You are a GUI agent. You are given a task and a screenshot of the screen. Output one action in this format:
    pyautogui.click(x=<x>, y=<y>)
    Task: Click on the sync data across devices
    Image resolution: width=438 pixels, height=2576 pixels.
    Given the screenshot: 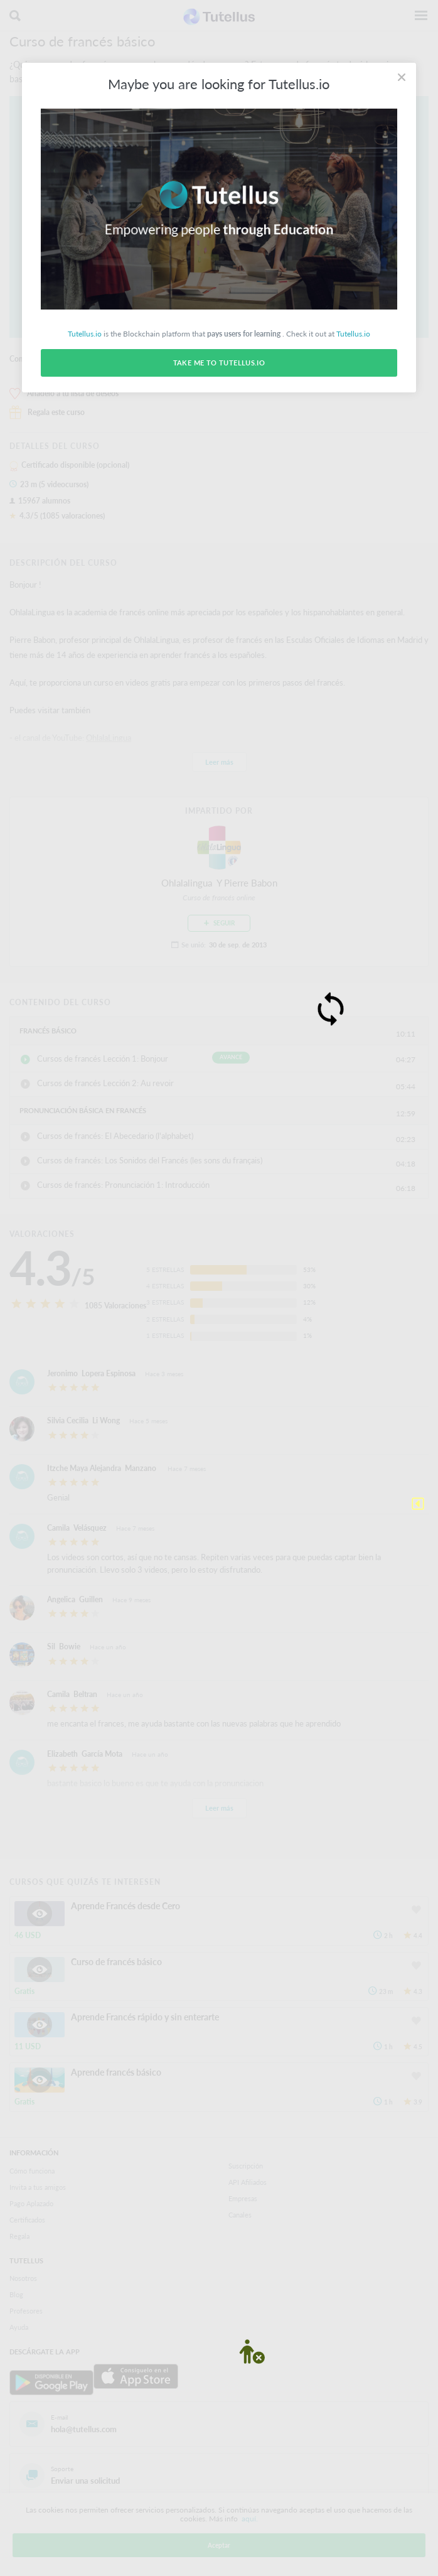 What is the action you would take?
    pyautogui.click(x=331, y=1009)
    